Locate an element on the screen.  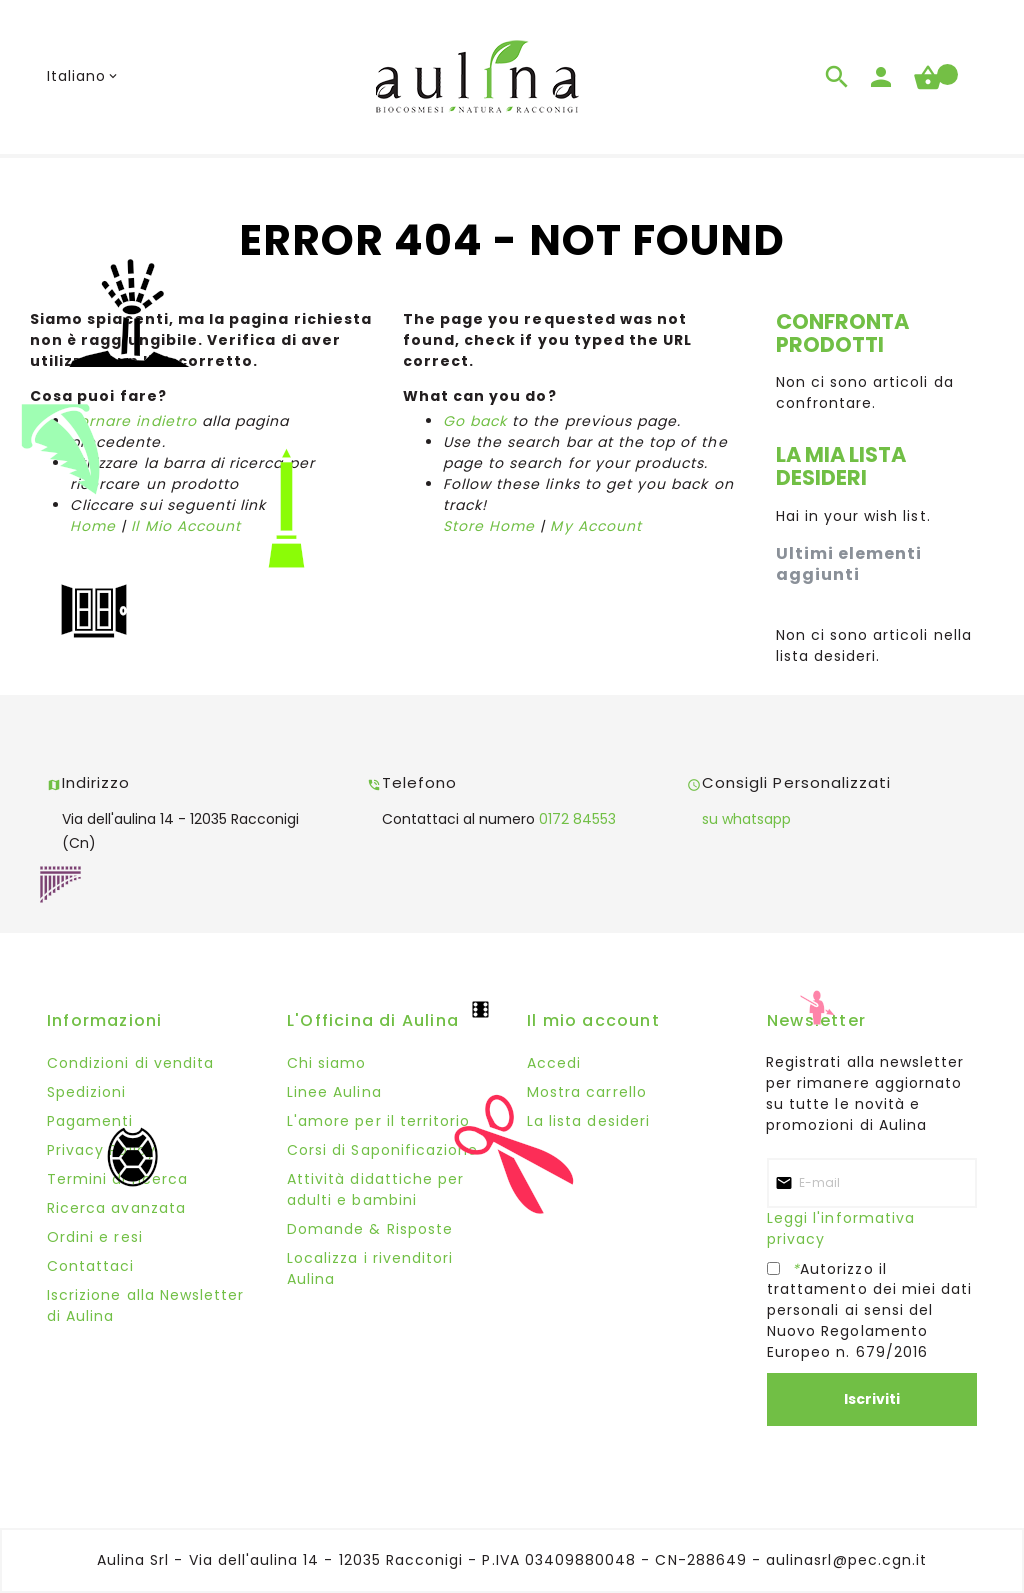
indicates a monument or landmark location is located at coordinates (286, 508).